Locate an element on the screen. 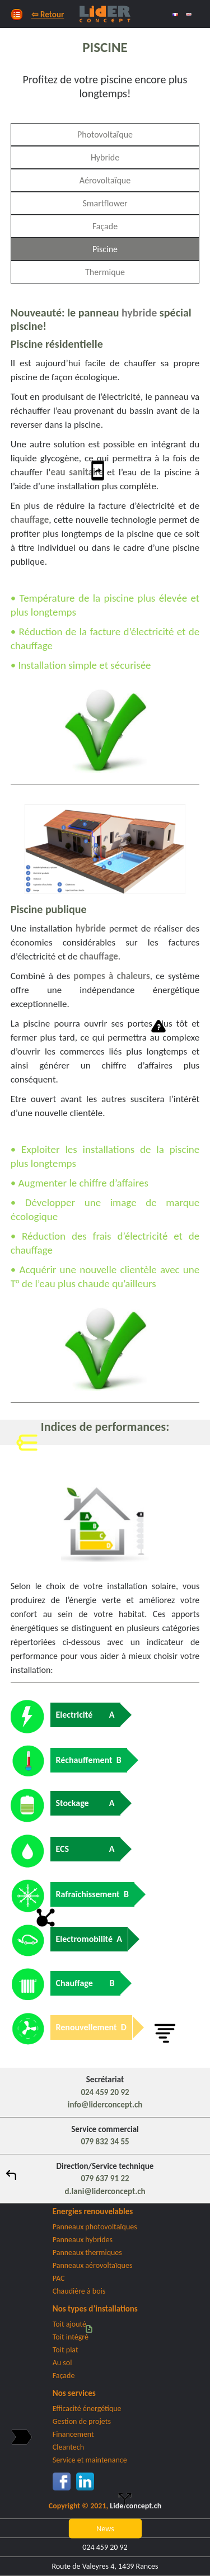  apply a label or tag to an item is located at coordinates (21, 2437).